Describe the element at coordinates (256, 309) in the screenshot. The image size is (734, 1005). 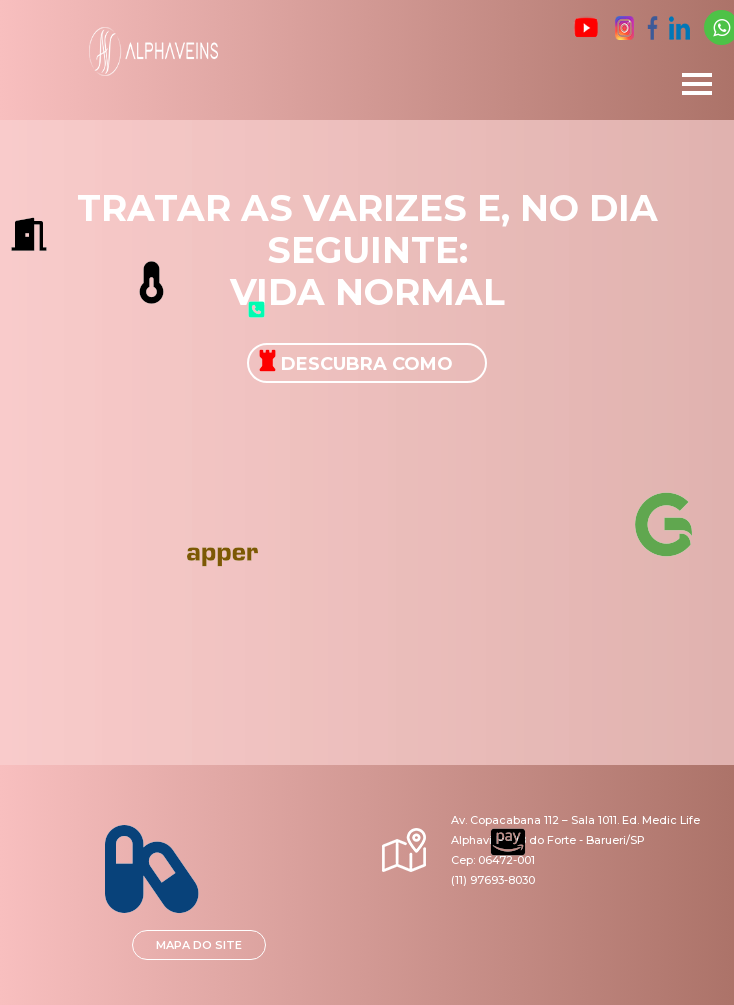
I see `tap to make a phone call` at that location.